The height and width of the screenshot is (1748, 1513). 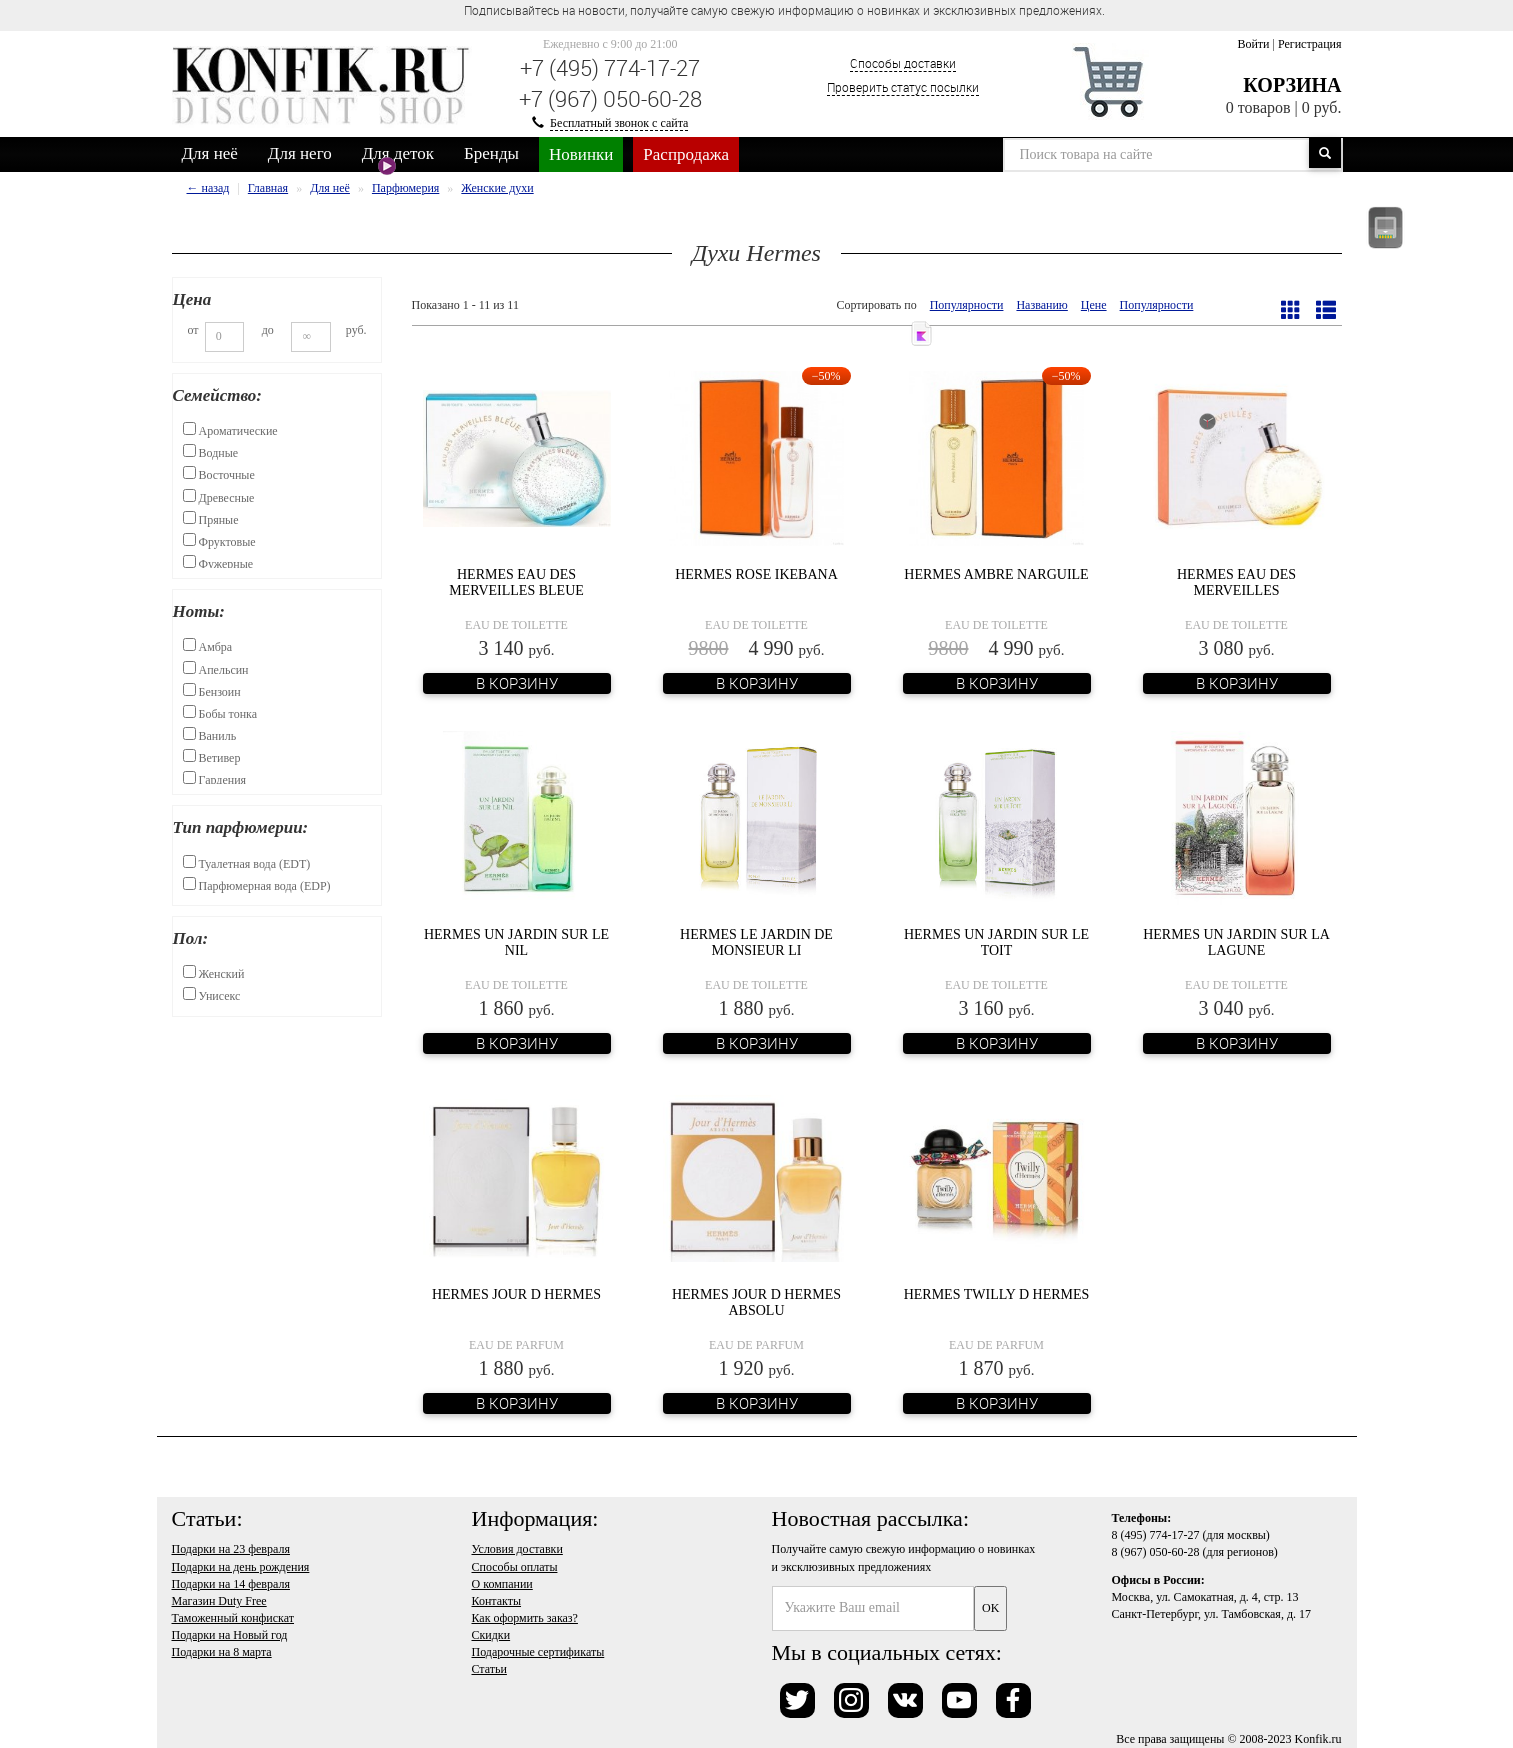 I want to click on indicates video content or media files, so click(x=387, y=166).